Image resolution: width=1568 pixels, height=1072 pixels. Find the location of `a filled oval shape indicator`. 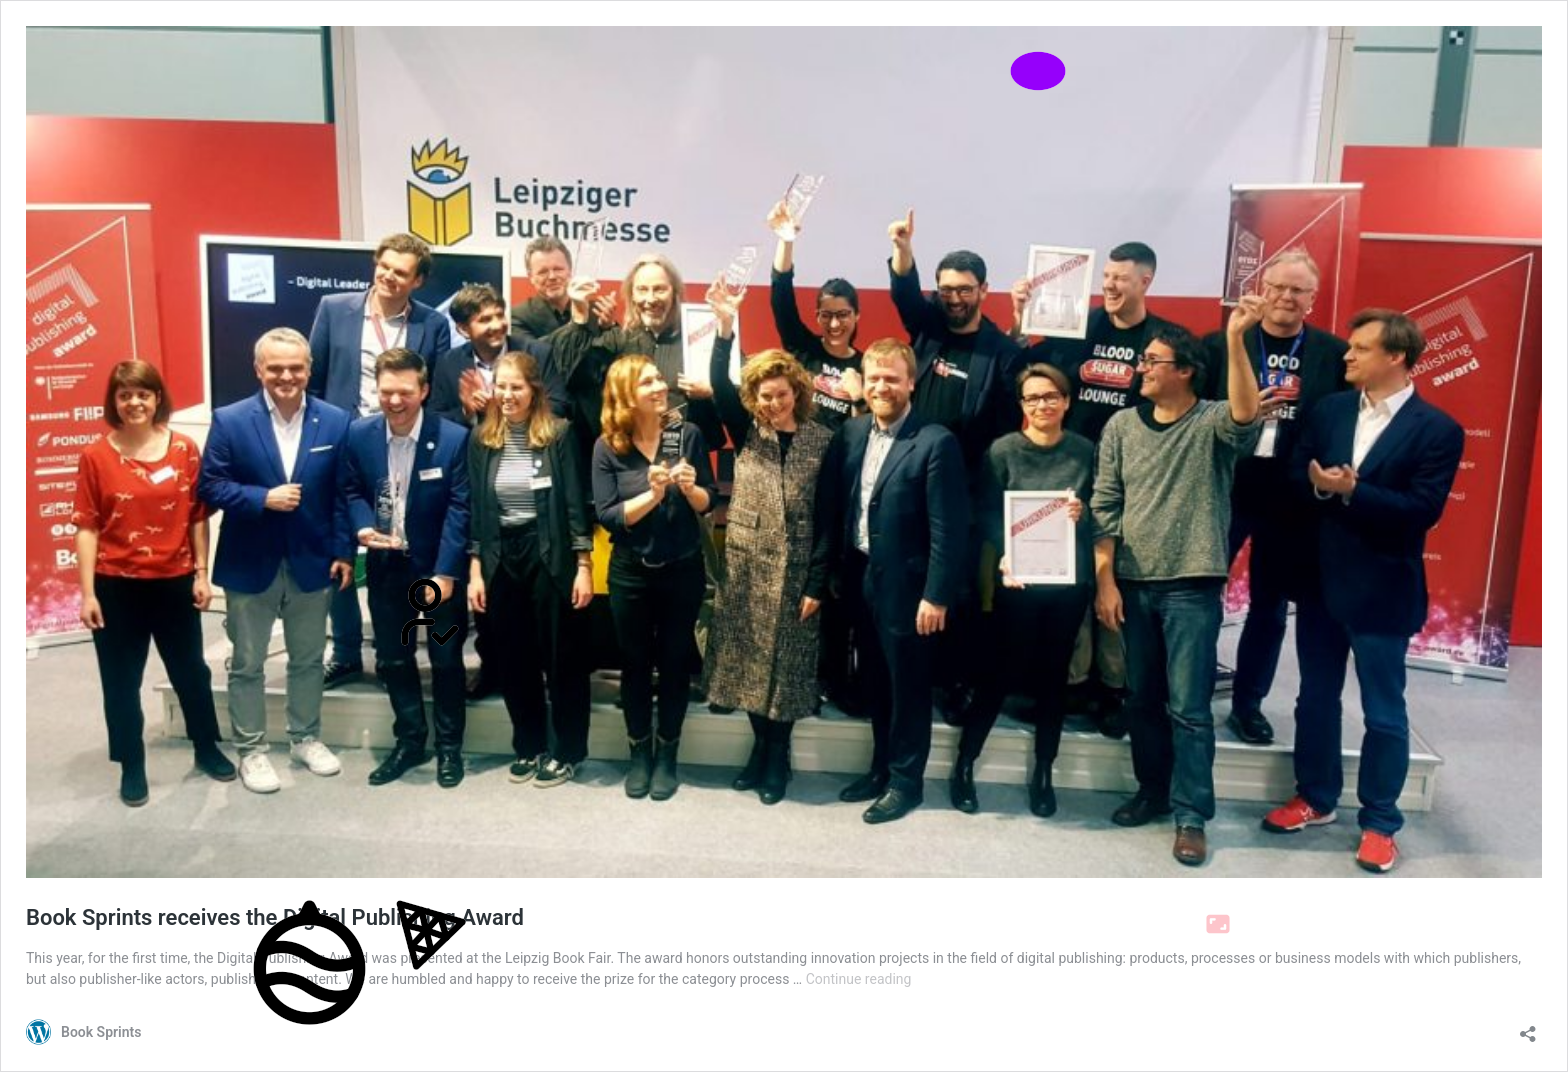

a filled oval shape indicator is located at coordinates (1038, 71).